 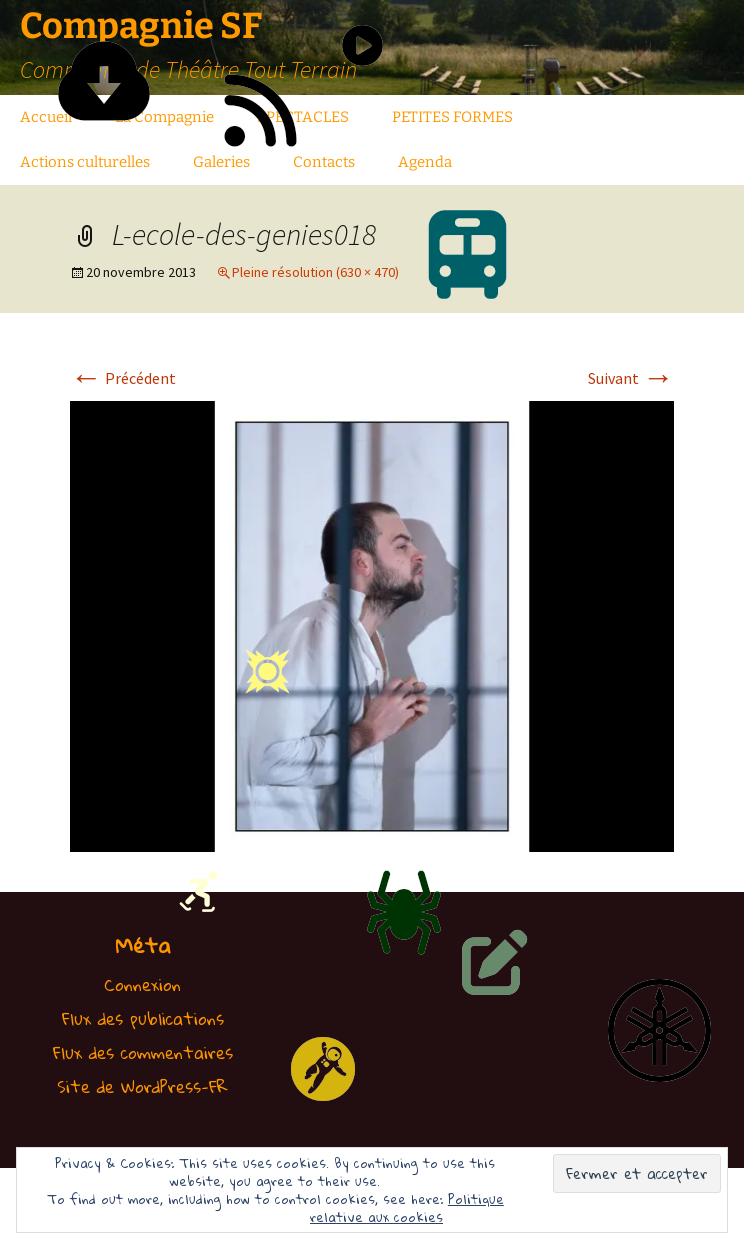 I want to click on indicates bug or error in the system, so click(x=404, y=912).